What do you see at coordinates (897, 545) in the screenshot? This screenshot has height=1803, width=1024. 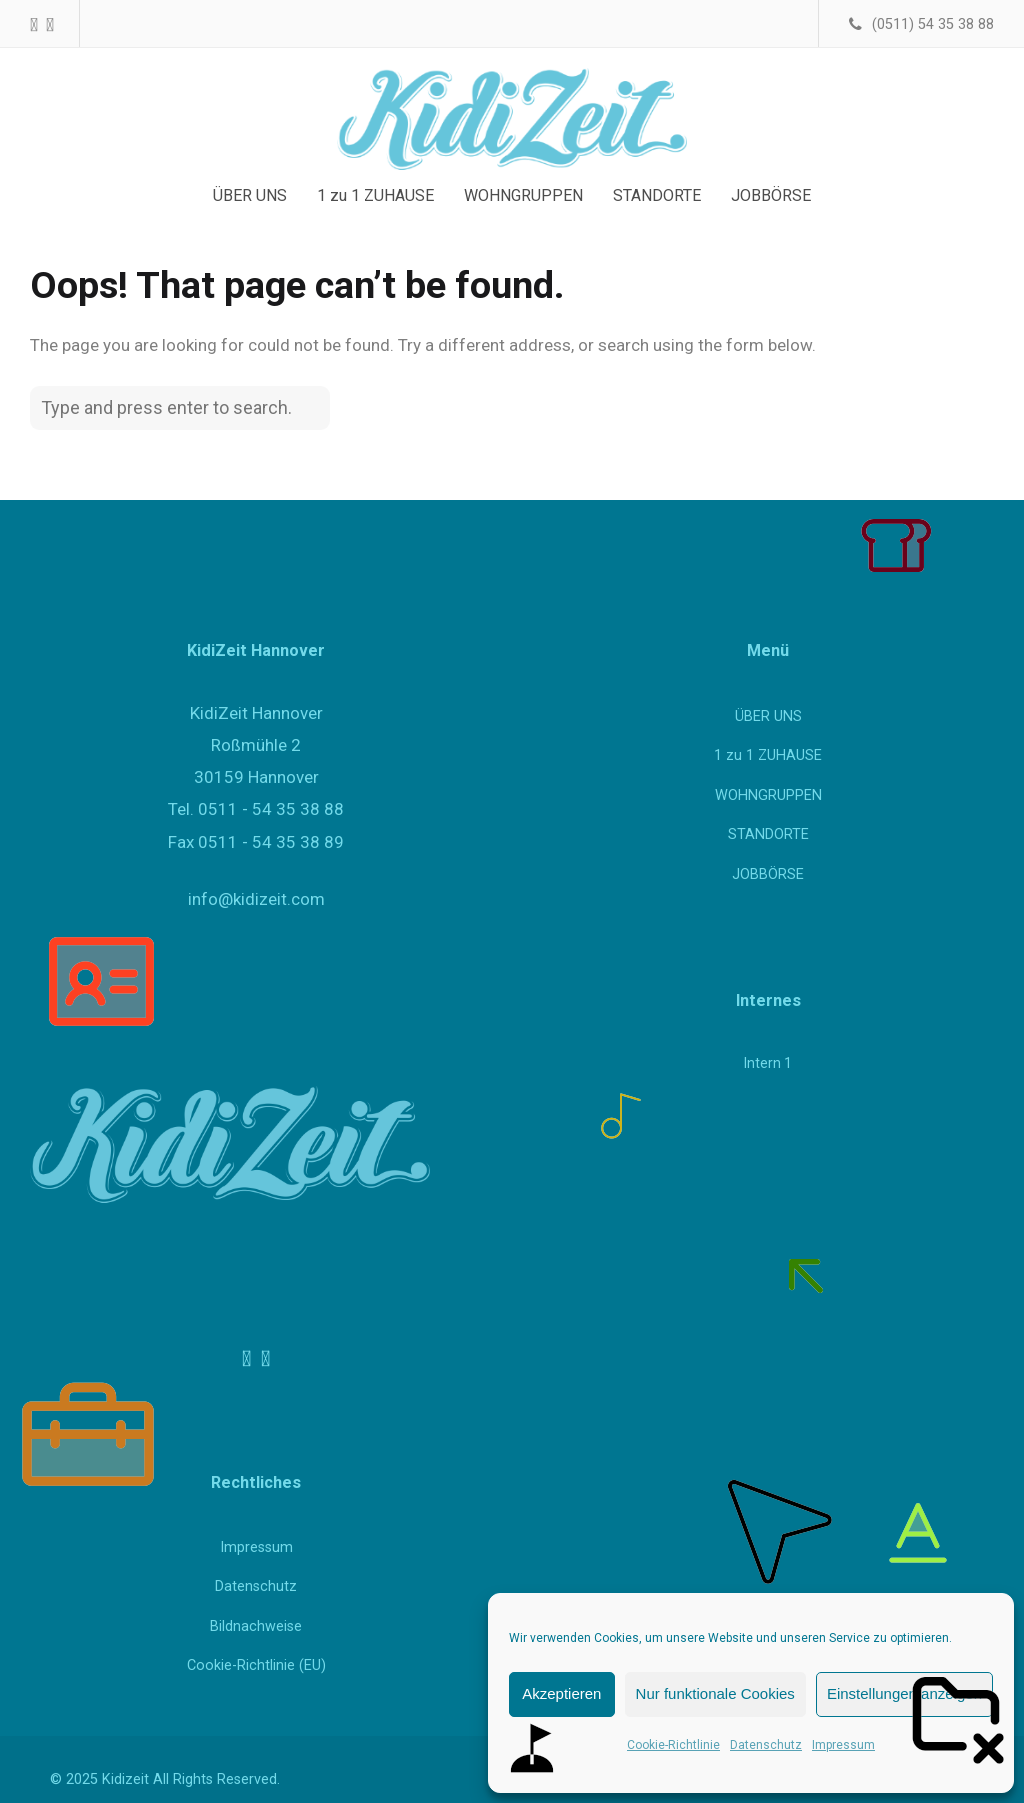 I see `browse bakery or bread products` at bounding box center [897, 545].